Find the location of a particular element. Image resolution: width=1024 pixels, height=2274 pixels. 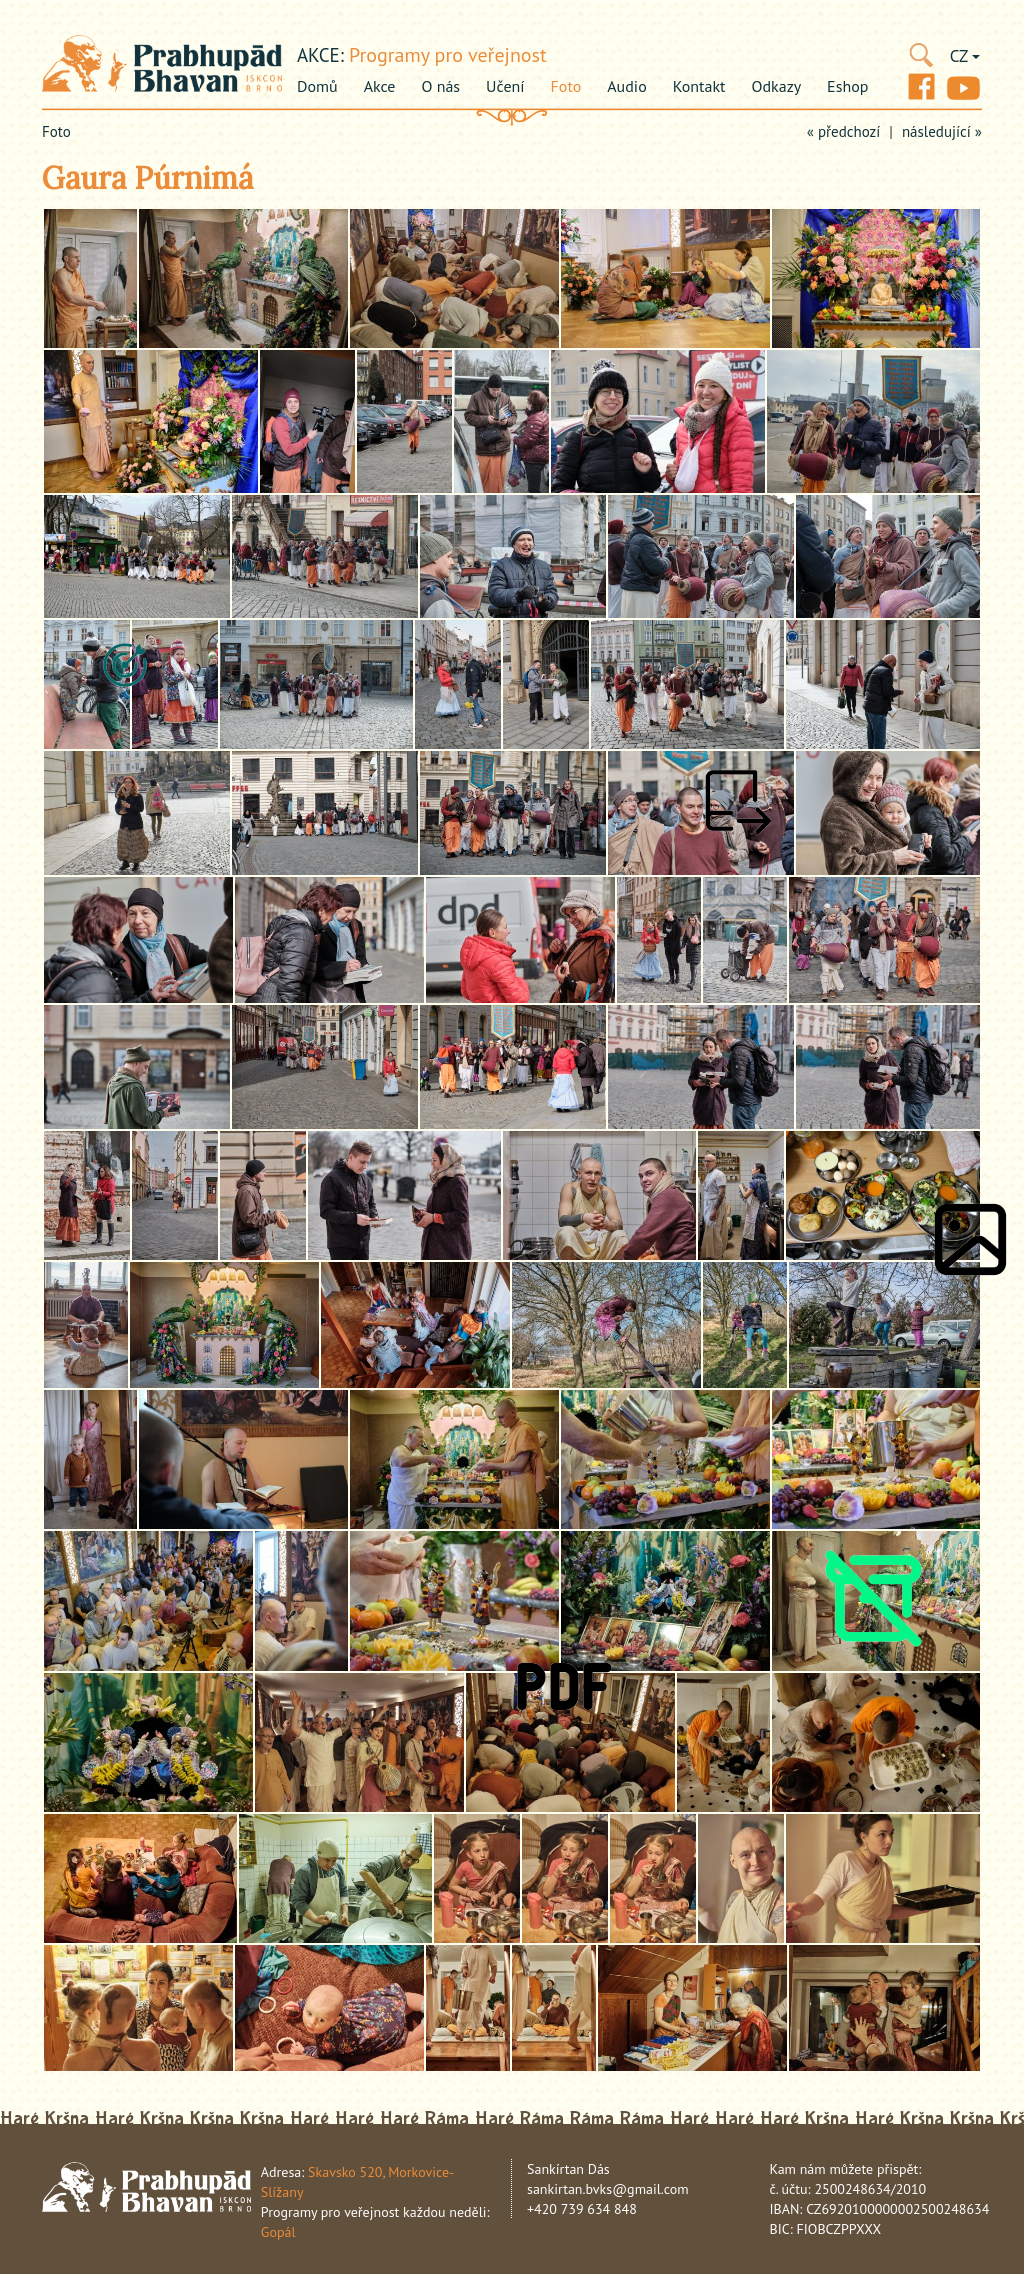

disable archive functionality is located at coordinates (873, 1598).